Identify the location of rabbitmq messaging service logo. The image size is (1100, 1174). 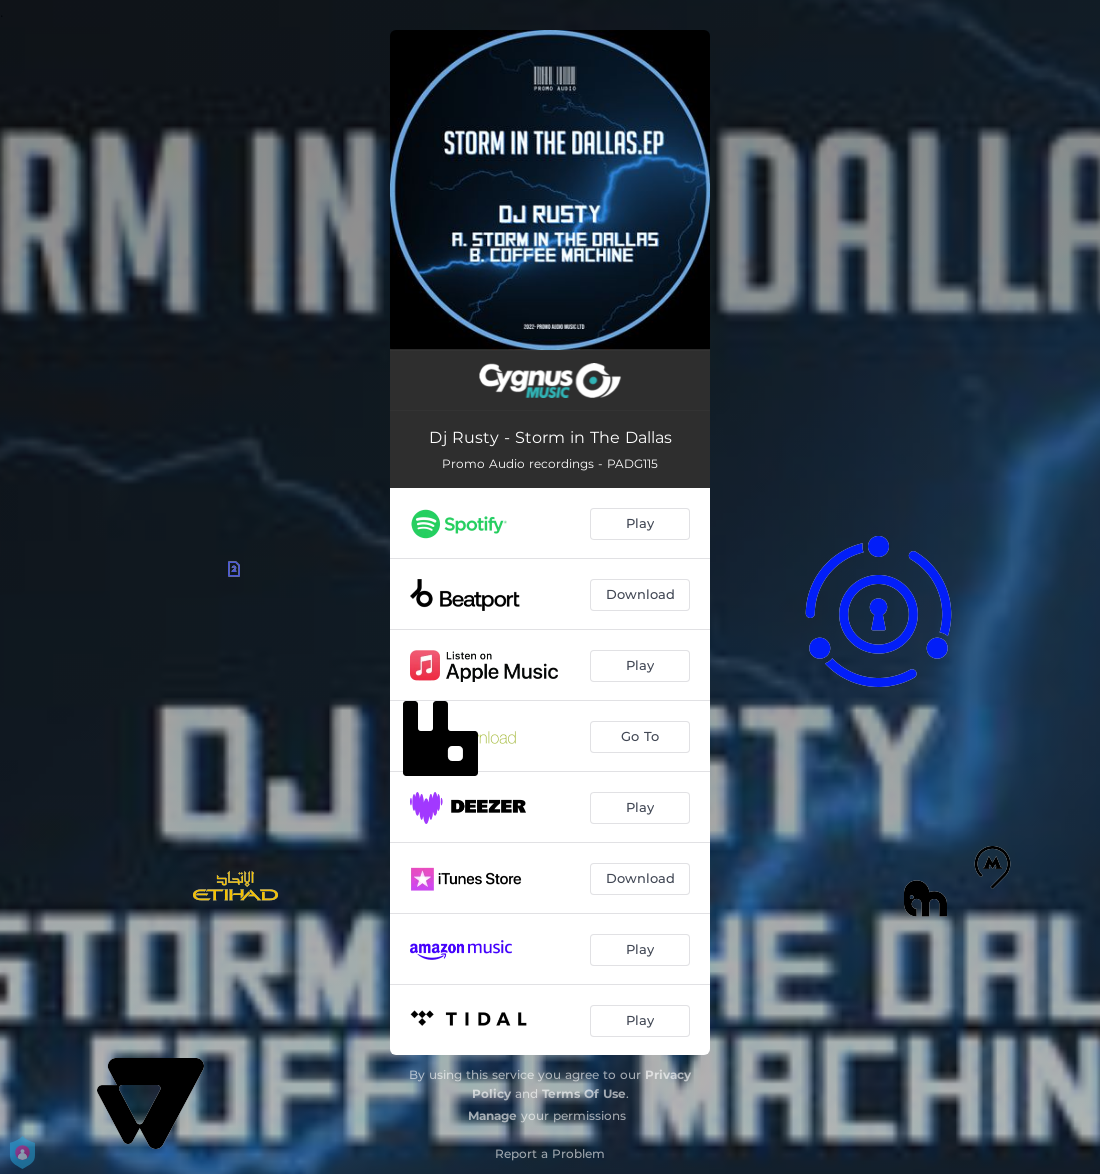
(440, 738).